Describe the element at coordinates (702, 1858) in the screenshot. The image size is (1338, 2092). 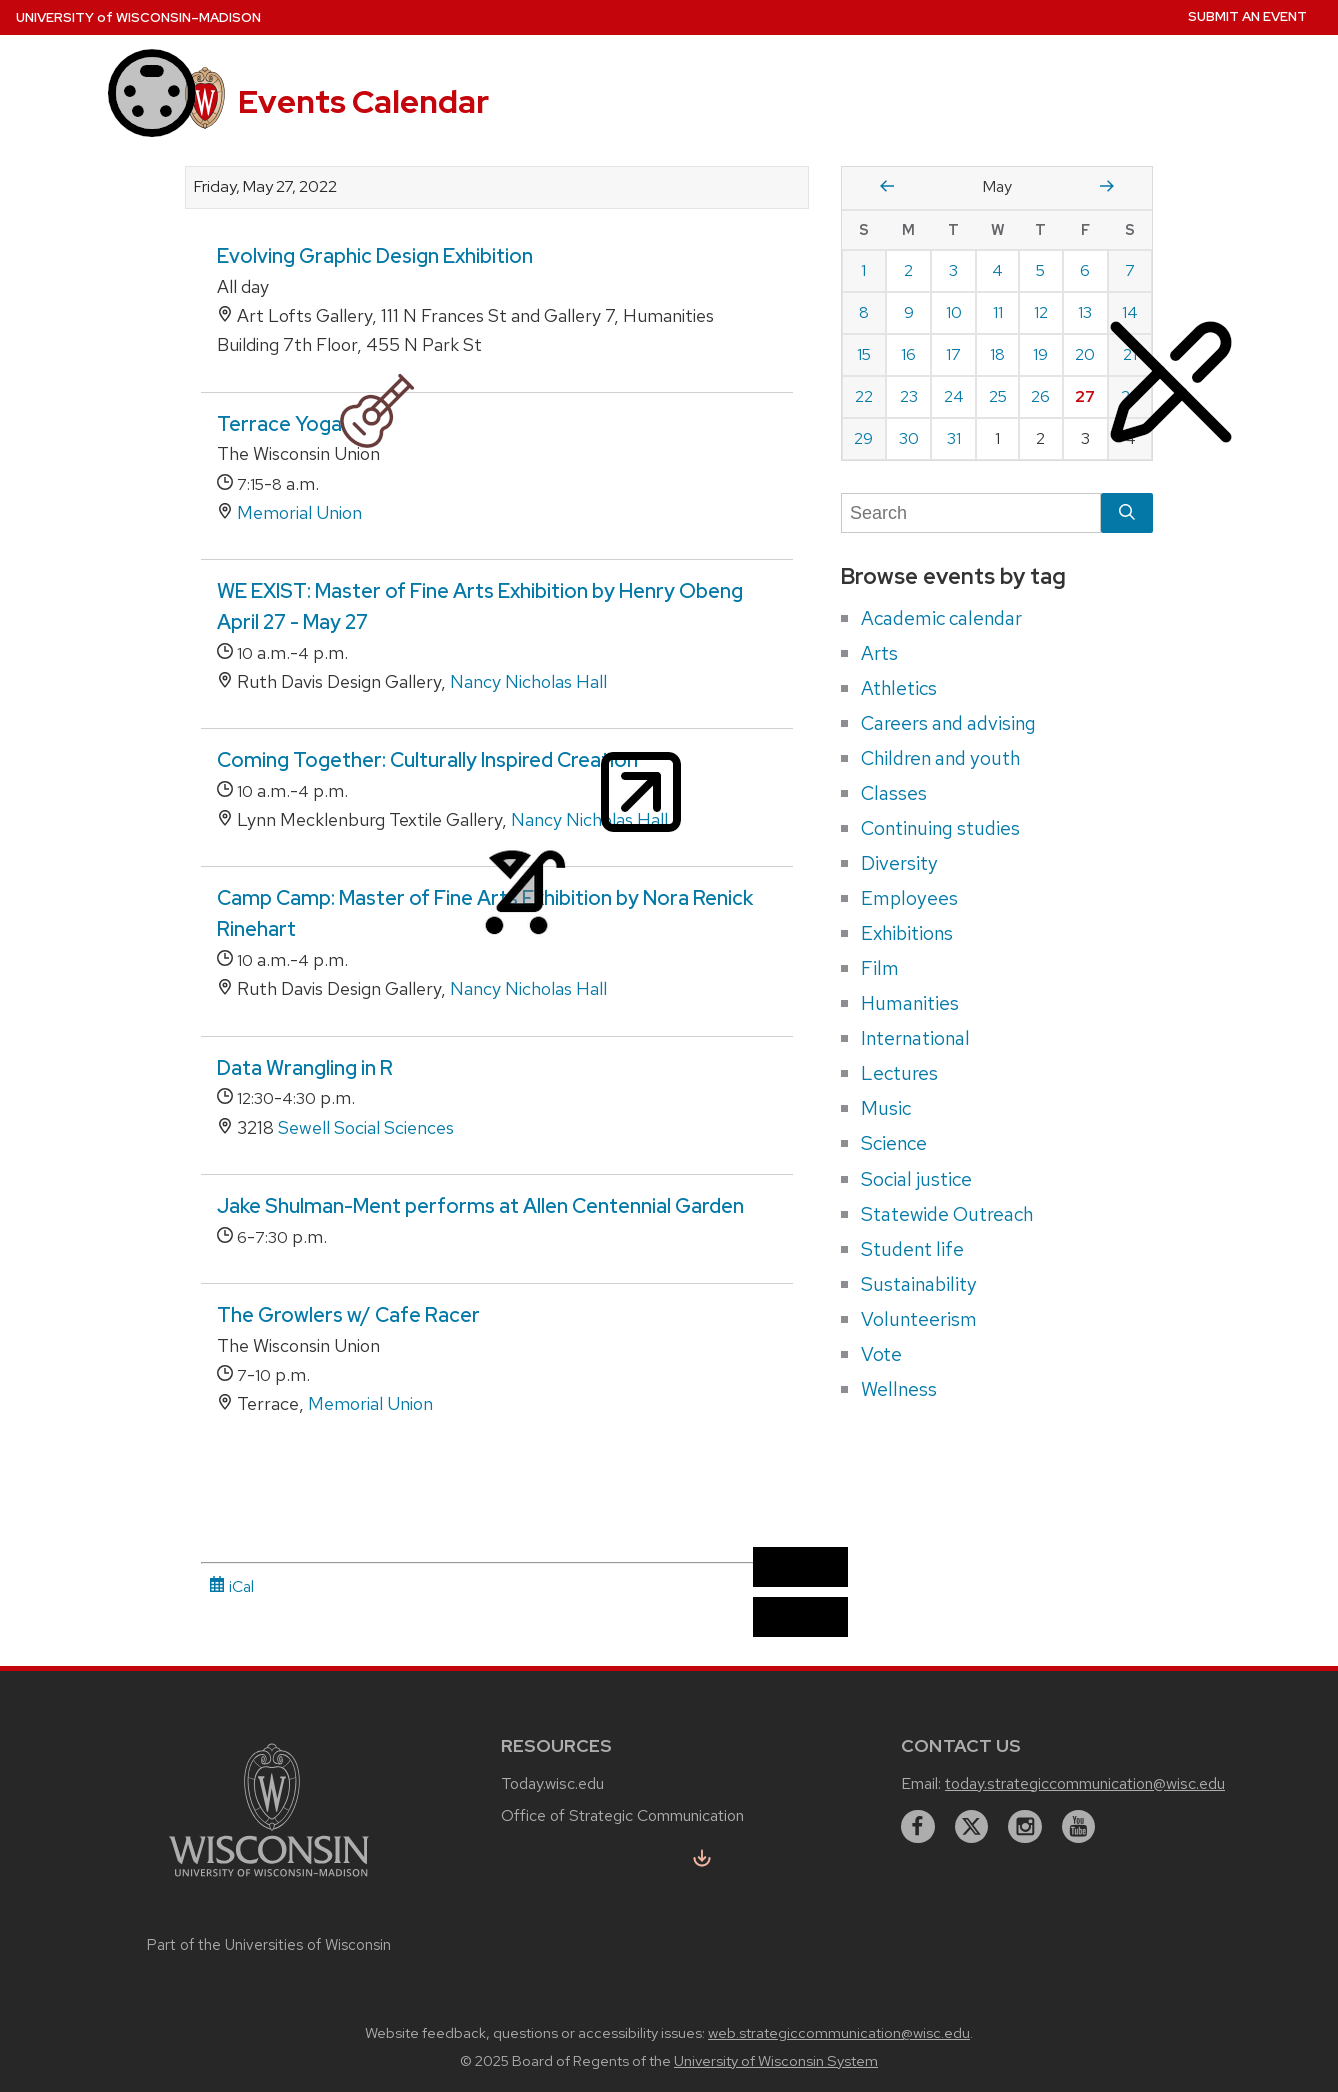
I see `download file to device` at that location.